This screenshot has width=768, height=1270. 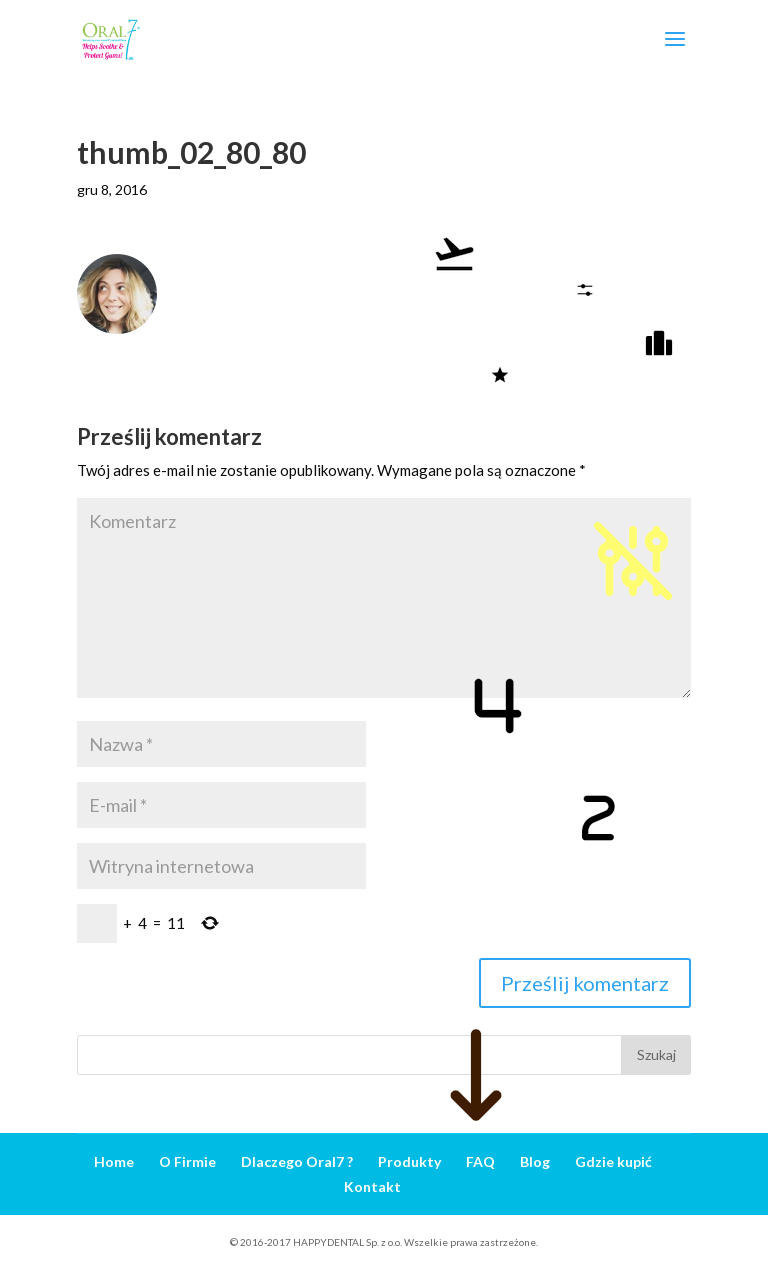 What do you see at coordinates (500, 375) in the screenshot?
I see `add item to favorites` at bounding box center [500, 375].